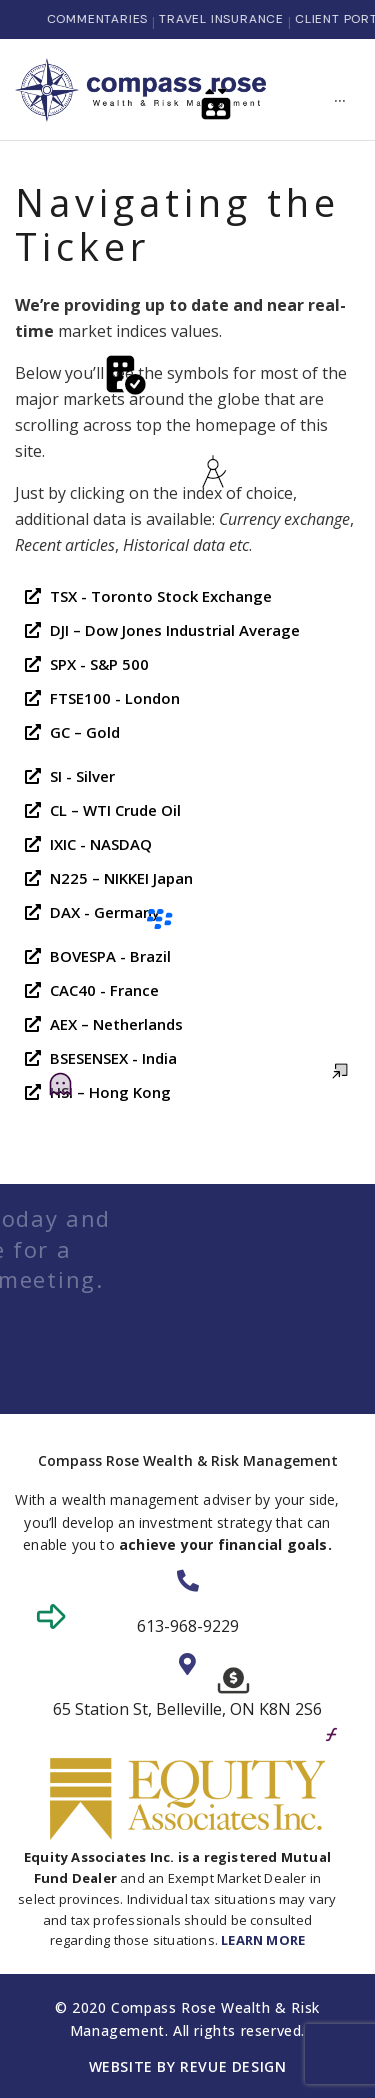 This screenshot has height=2098, width=375. Describe the element at coordinates (340, 1071) in the screenshot. I see `import or bring content into a container` at that location.